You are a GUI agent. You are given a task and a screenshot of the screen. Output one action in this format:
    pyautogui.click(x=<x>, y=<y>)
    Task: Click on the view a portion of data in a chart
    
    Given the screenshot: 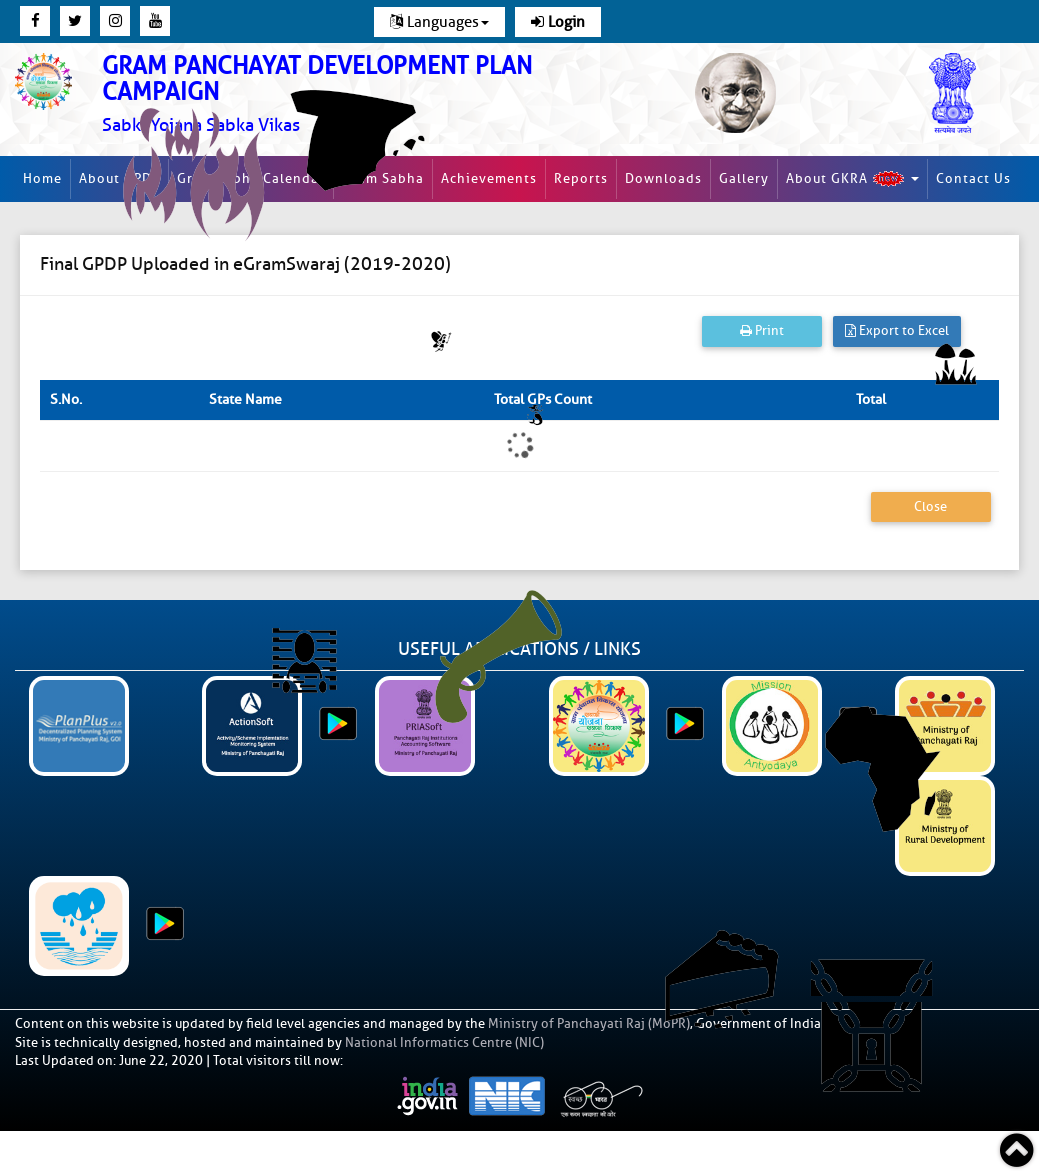 What is the action you would take?
    pyautogui.click(x=722, y=973)
    